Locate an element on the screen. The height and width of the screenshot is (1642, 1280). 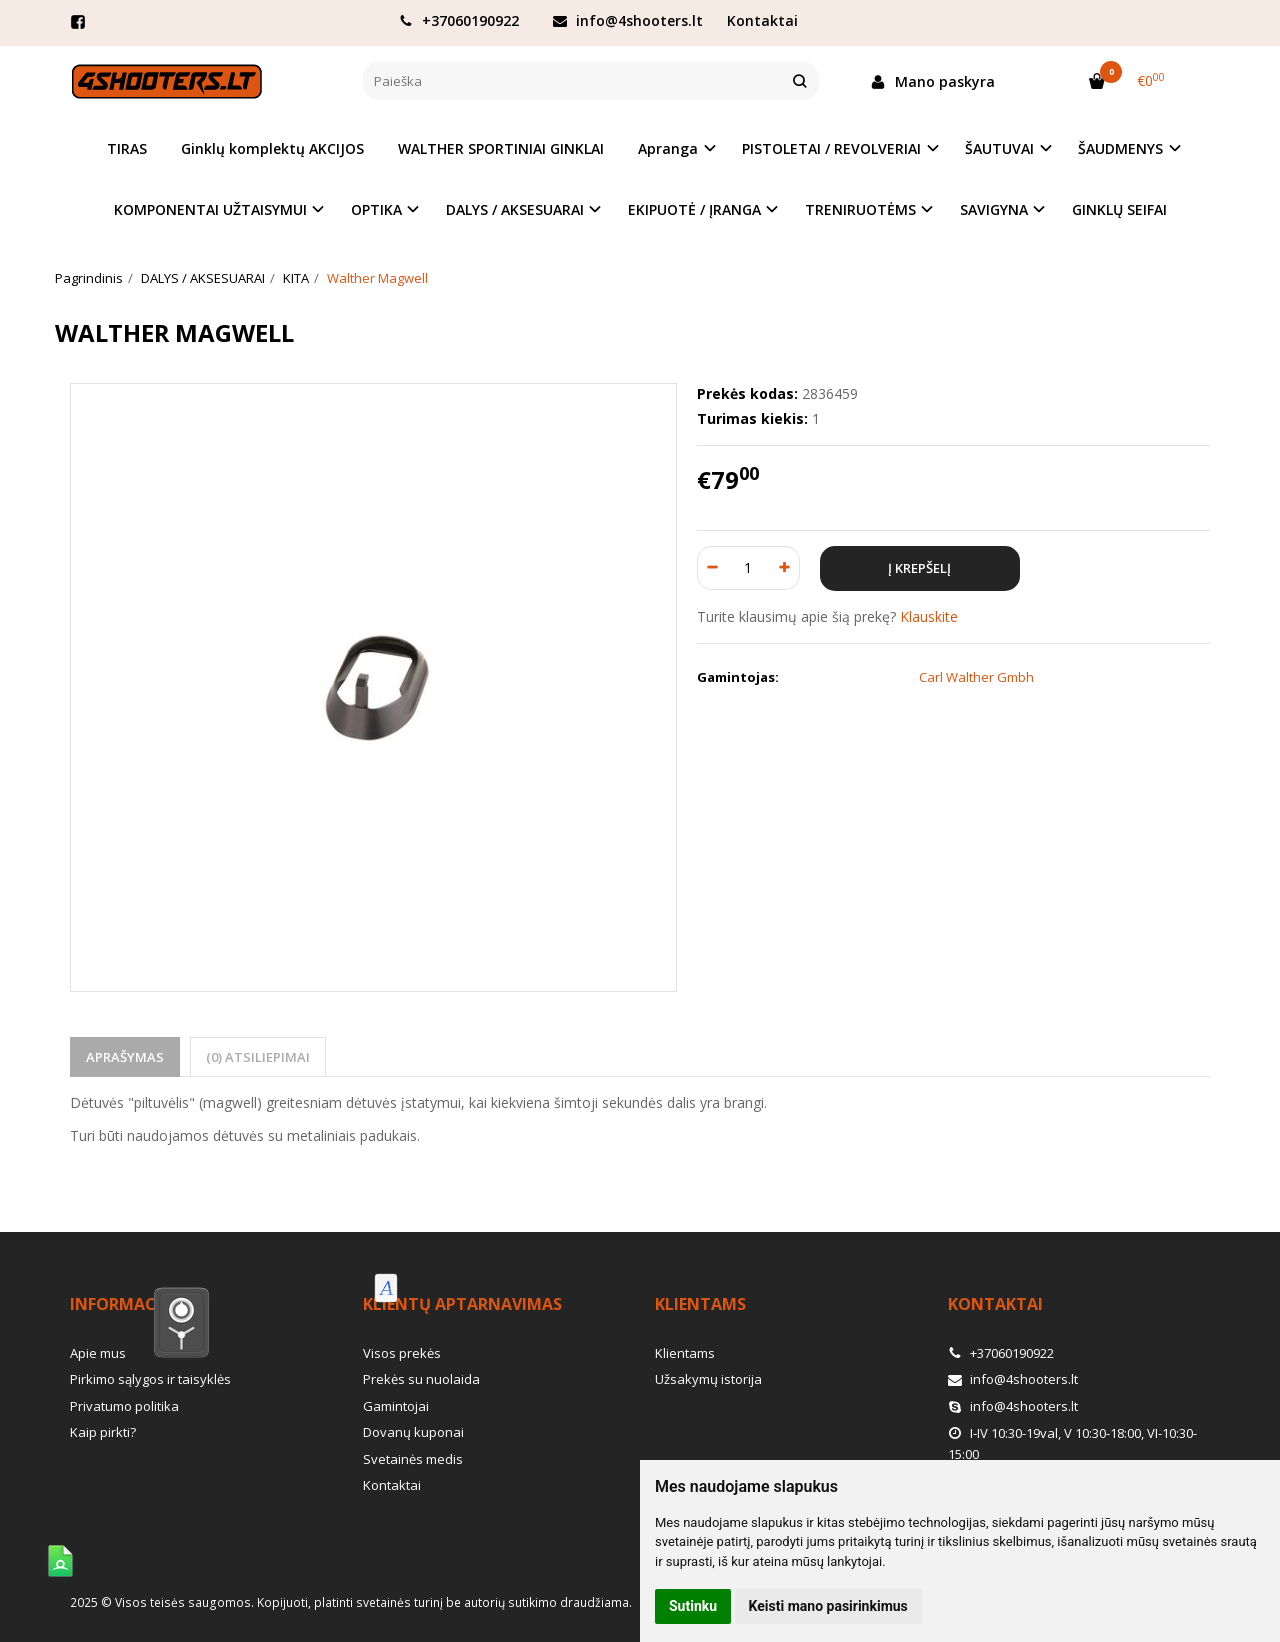
a renderdoc capture file is located at coordinates (60, 1561).